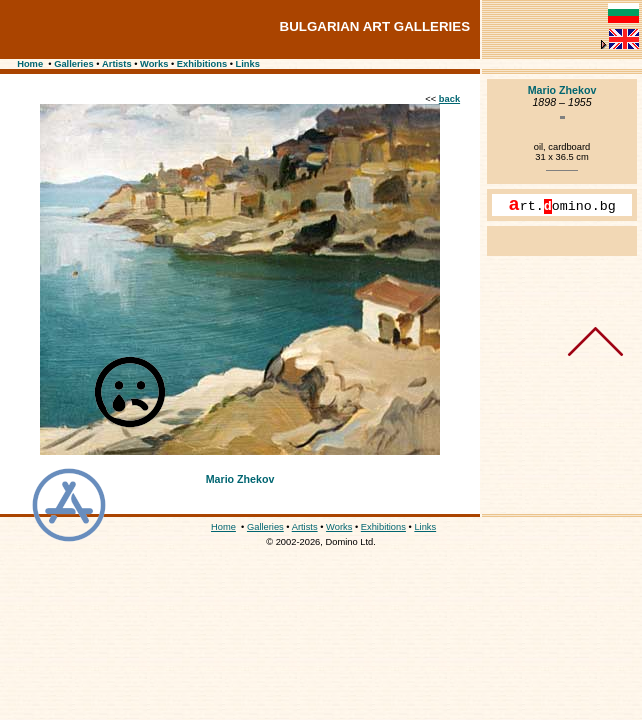  I want to click on collapse or minimize a section, so click(595, 357).